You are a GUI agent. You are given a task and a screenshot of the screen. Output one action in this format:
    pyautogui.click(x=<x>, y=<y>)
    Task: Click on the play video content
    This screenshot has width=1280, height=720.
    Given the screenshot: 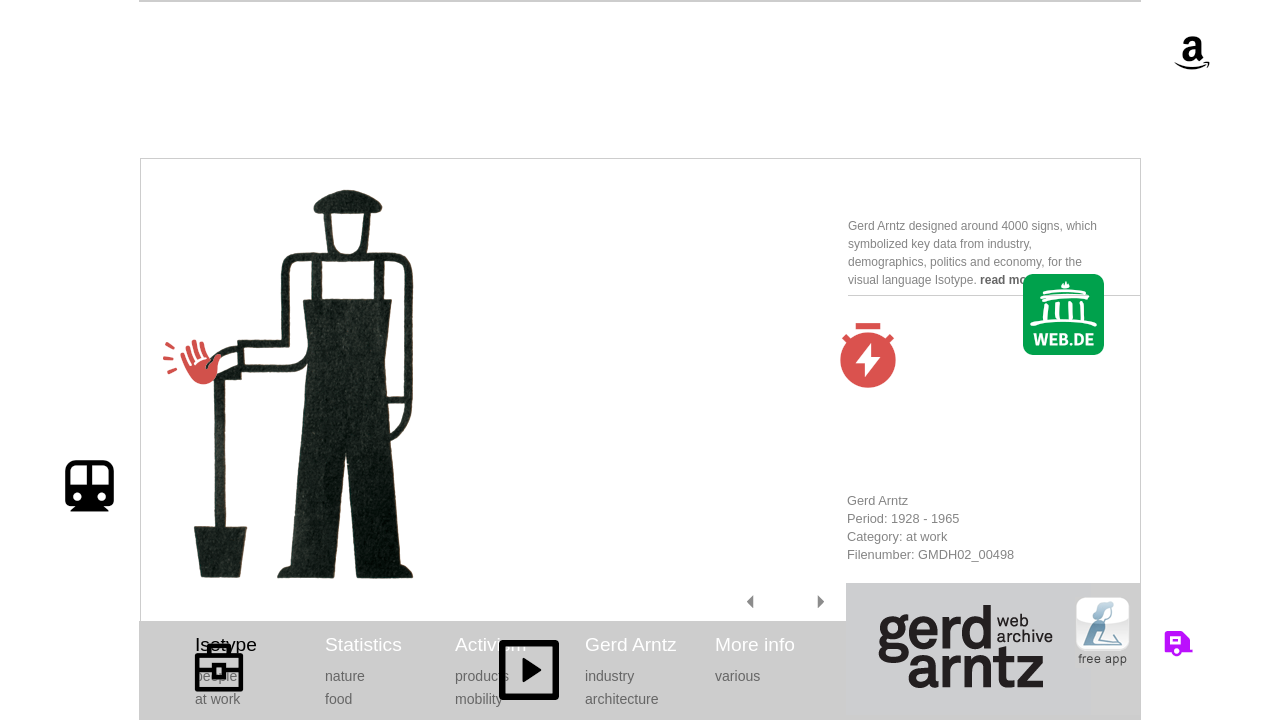 What is the action you would take?
    pyautogui.click(x=529, y=670)
    